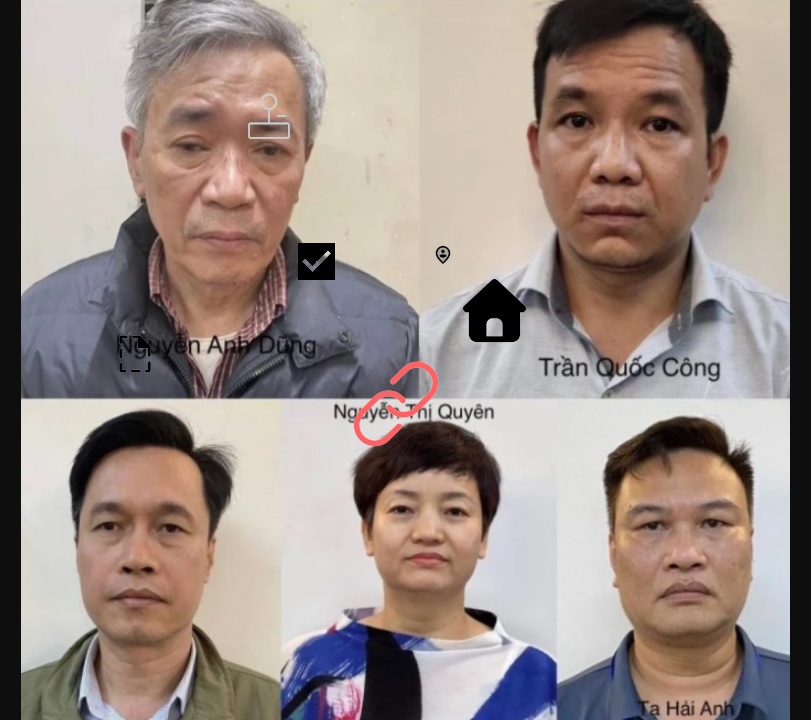 This screenshot has height=720, width=811. Describe the element at coordinates (269, 118) in the screenshot. I see `access game controls or gaming features` at that location.